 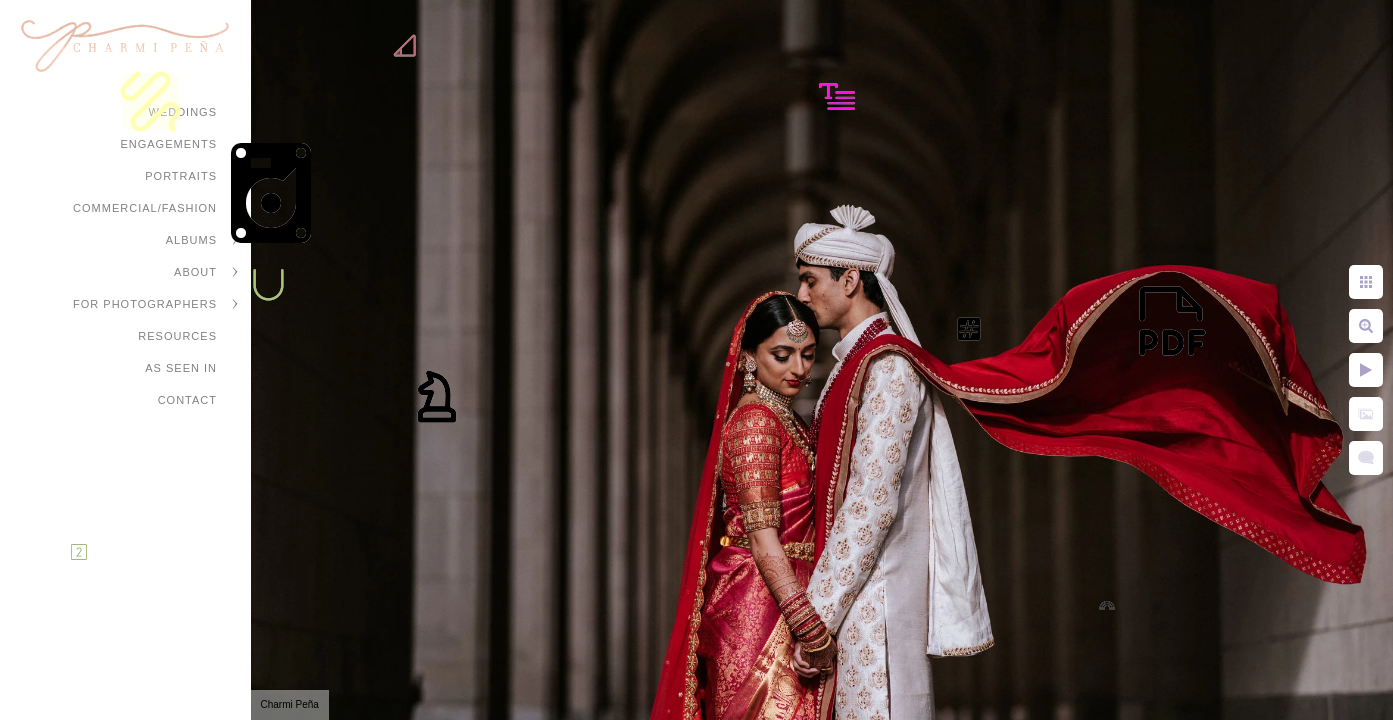 I want to click on view or open a PDF document, so click(x=1171, y=324).